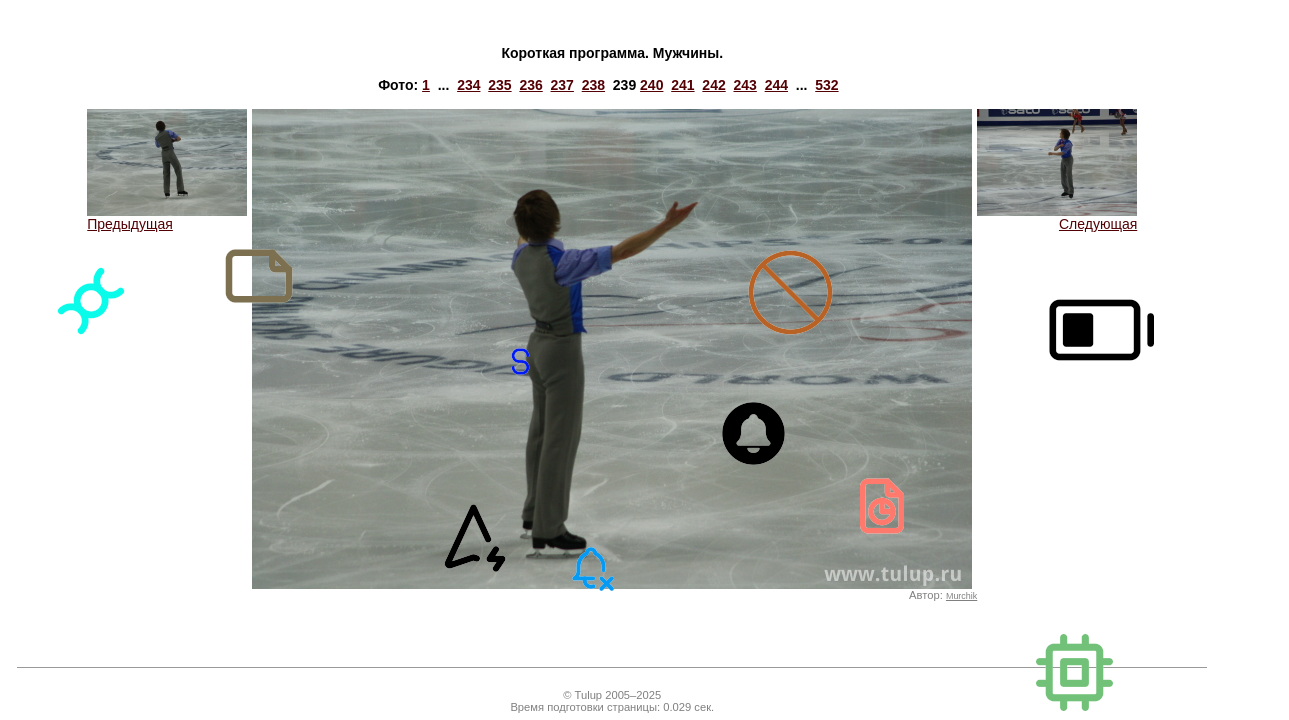  What do you see at coordinates (882, 506) in the screenshot?
I see `view file with chart or analytics data` at bounding box center [882, 506].